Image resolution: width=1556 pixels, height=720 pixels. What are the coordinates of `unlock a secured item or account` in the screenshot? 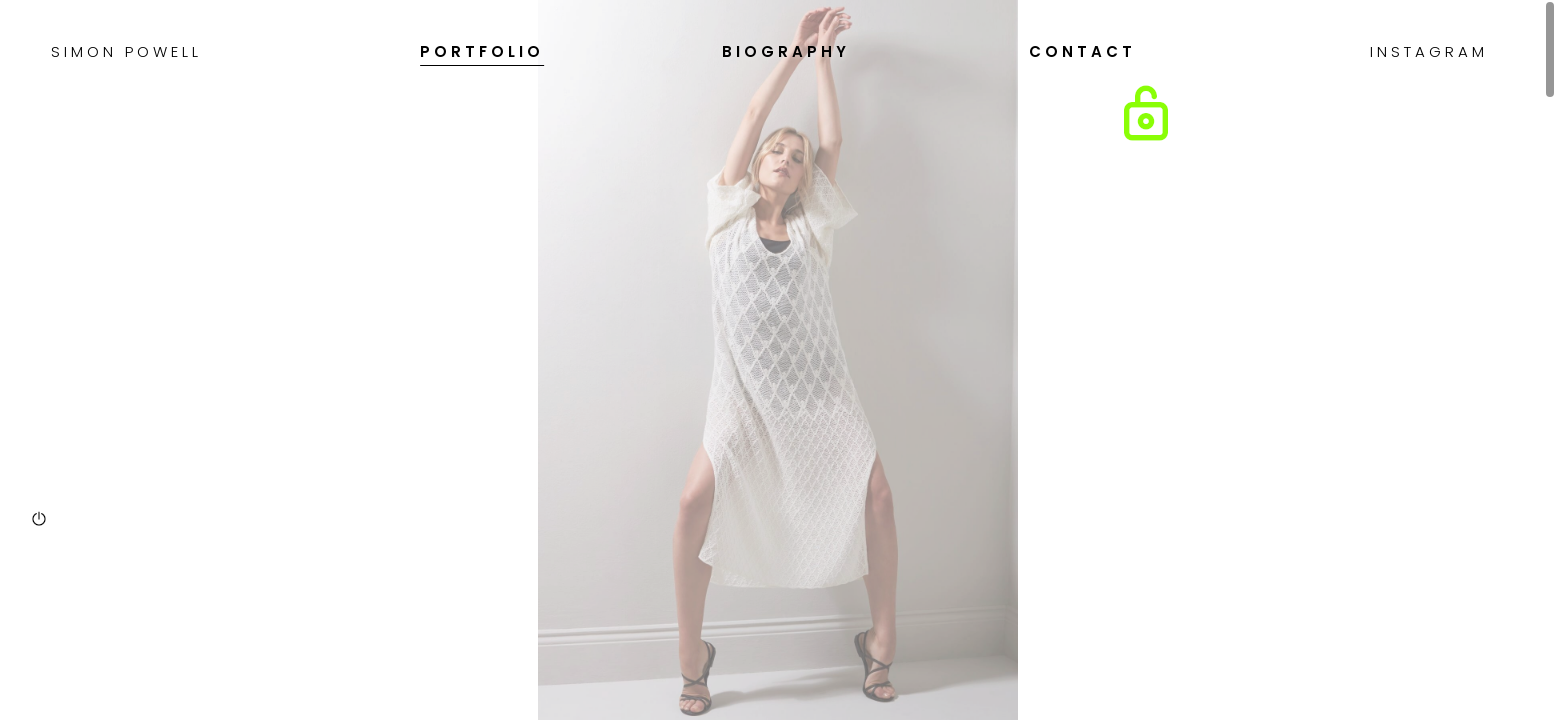 It's located at (1146, 113).